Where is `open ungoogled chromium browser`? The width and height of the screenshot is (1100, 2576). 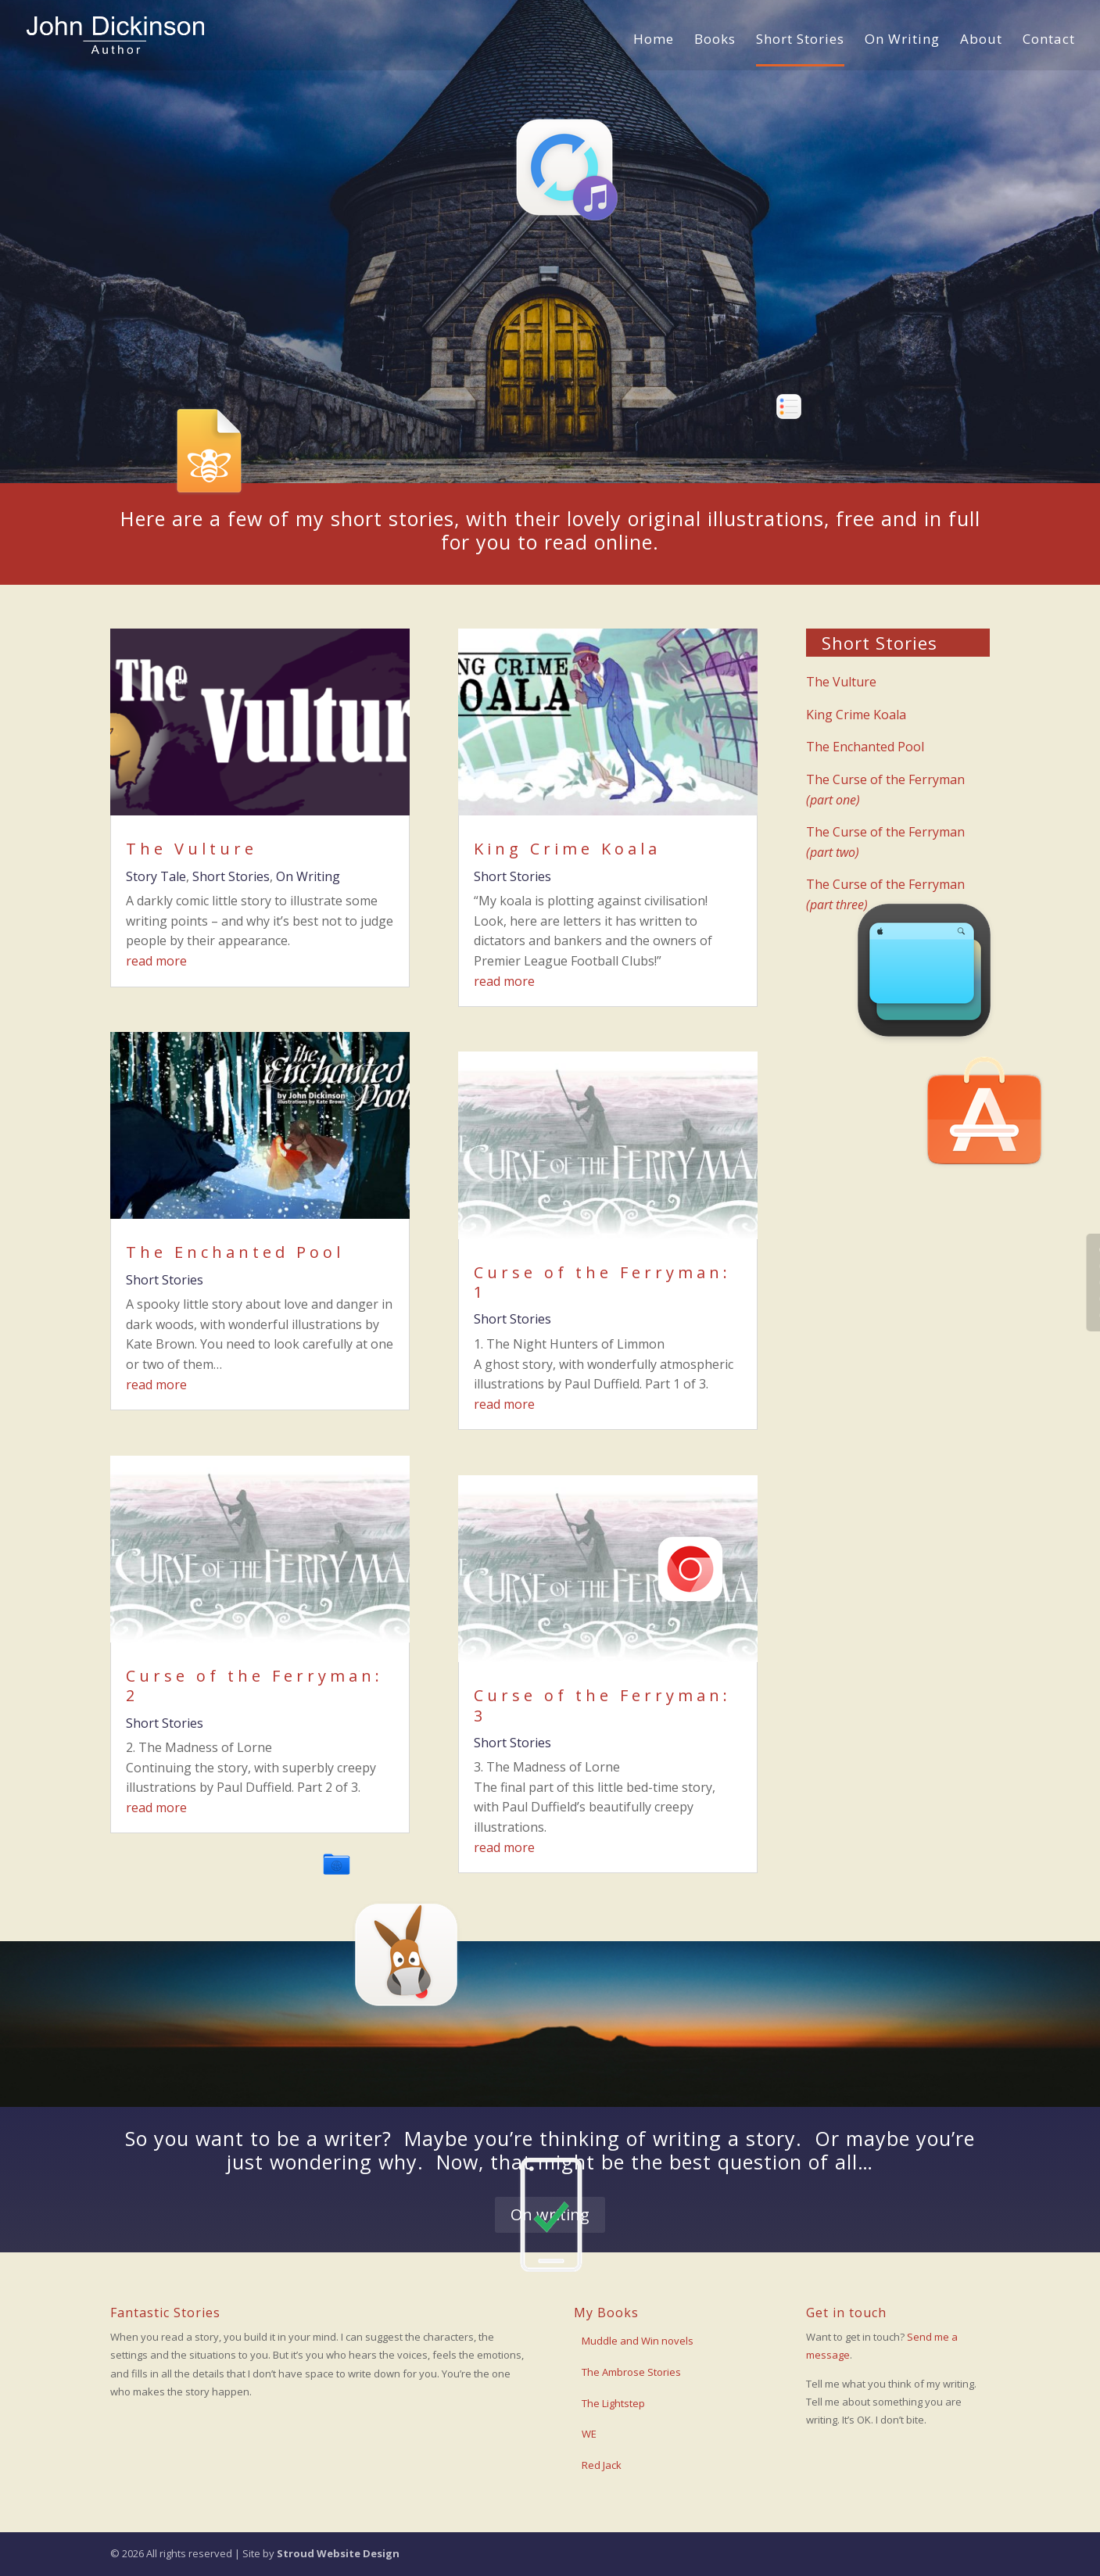 open ungoogled chromium browser is located at coordinates (690, 1569).